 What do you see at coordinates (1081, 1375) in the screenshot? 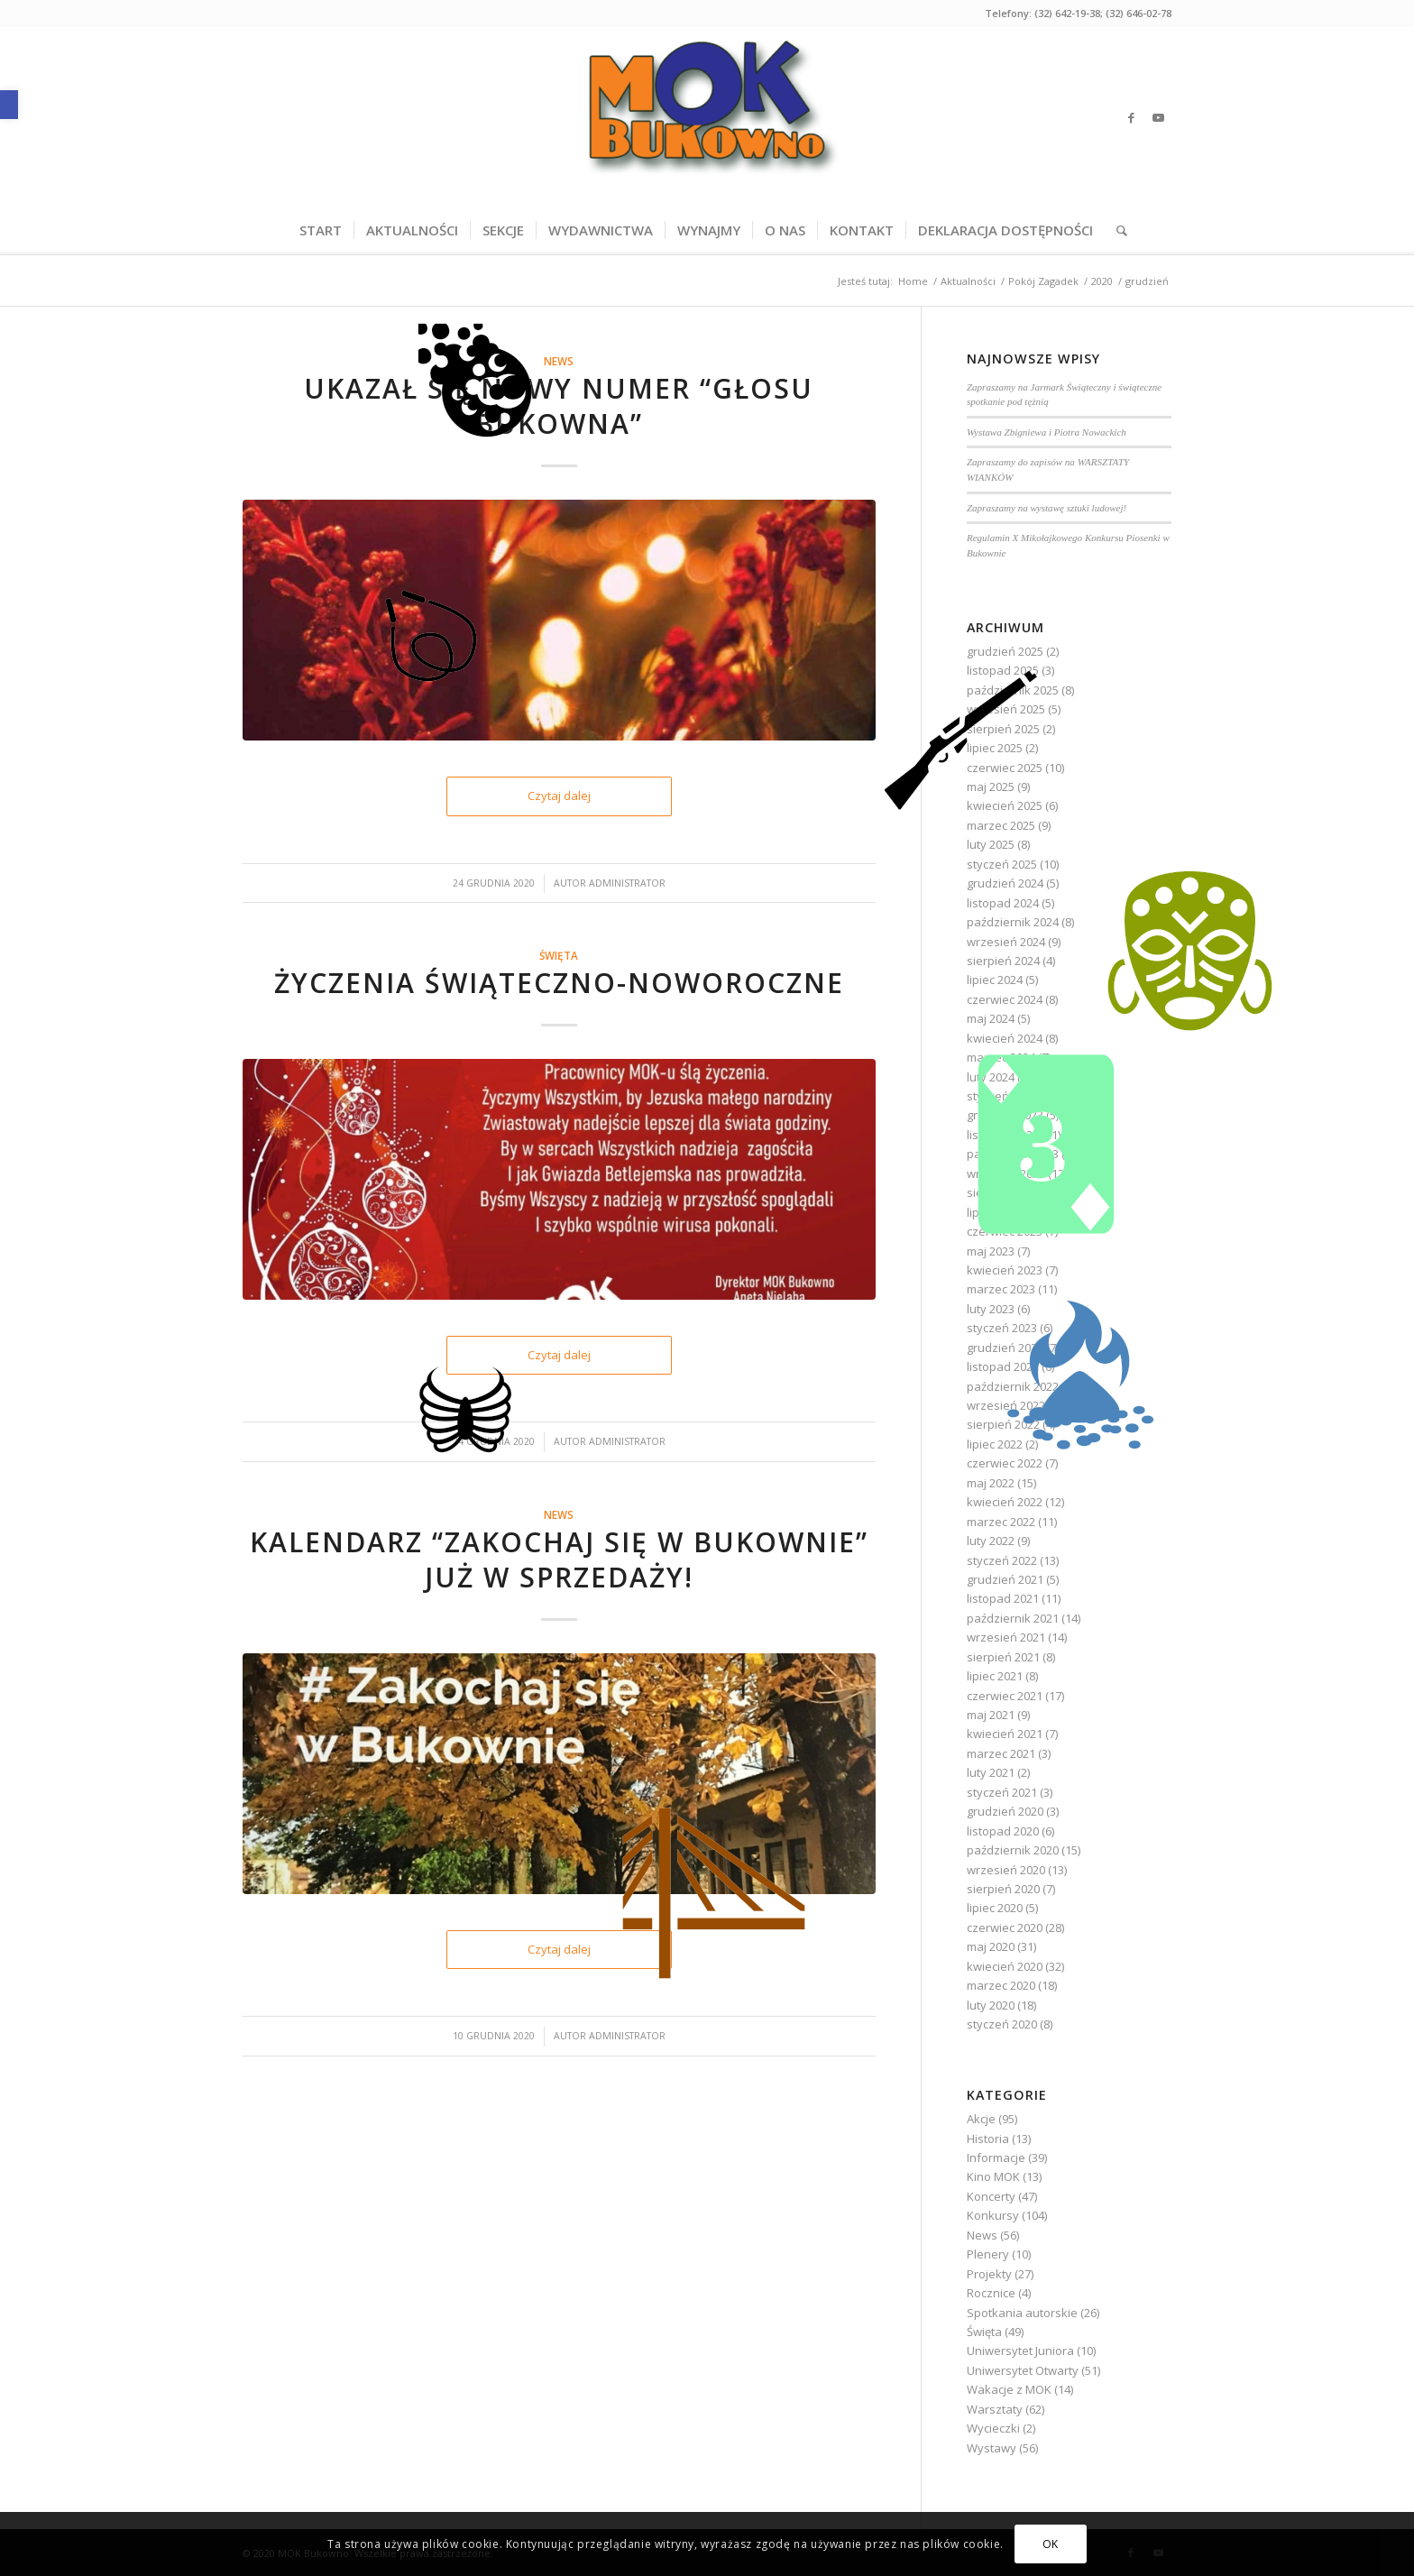
I see `indicates spicy or hot food option` at bounding box center [1081, 1375].